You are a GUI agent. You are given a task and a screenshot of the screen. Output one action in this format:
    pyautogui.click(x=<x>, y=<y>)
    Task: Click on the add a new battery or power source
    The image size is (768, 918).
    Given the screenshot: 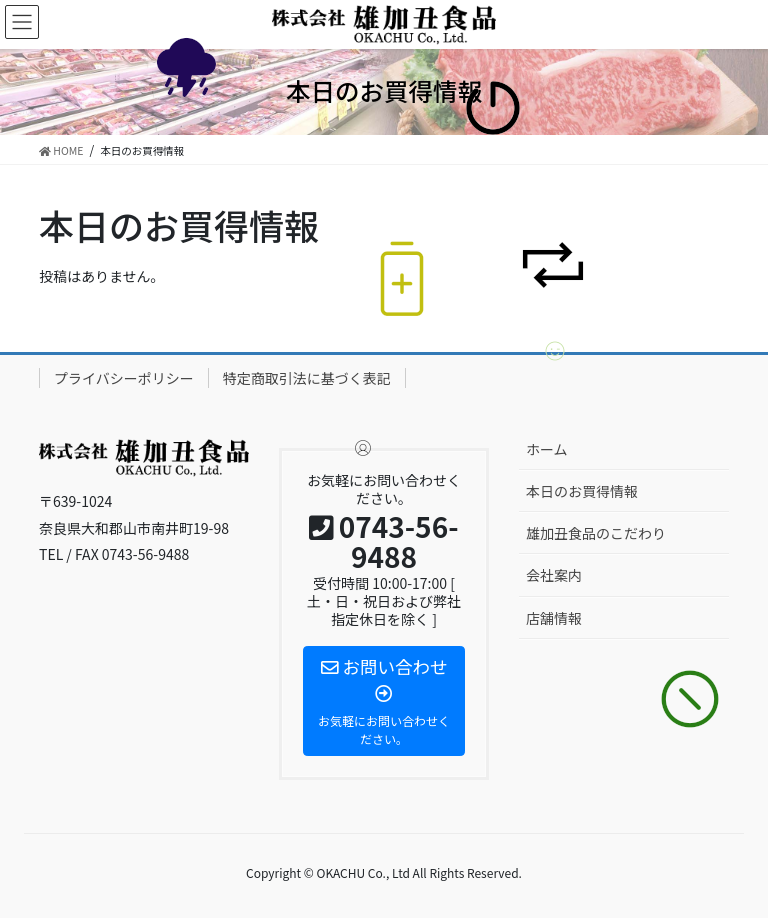 What is the action you would take?
    pyautogui.click(x=402, y=280)
    